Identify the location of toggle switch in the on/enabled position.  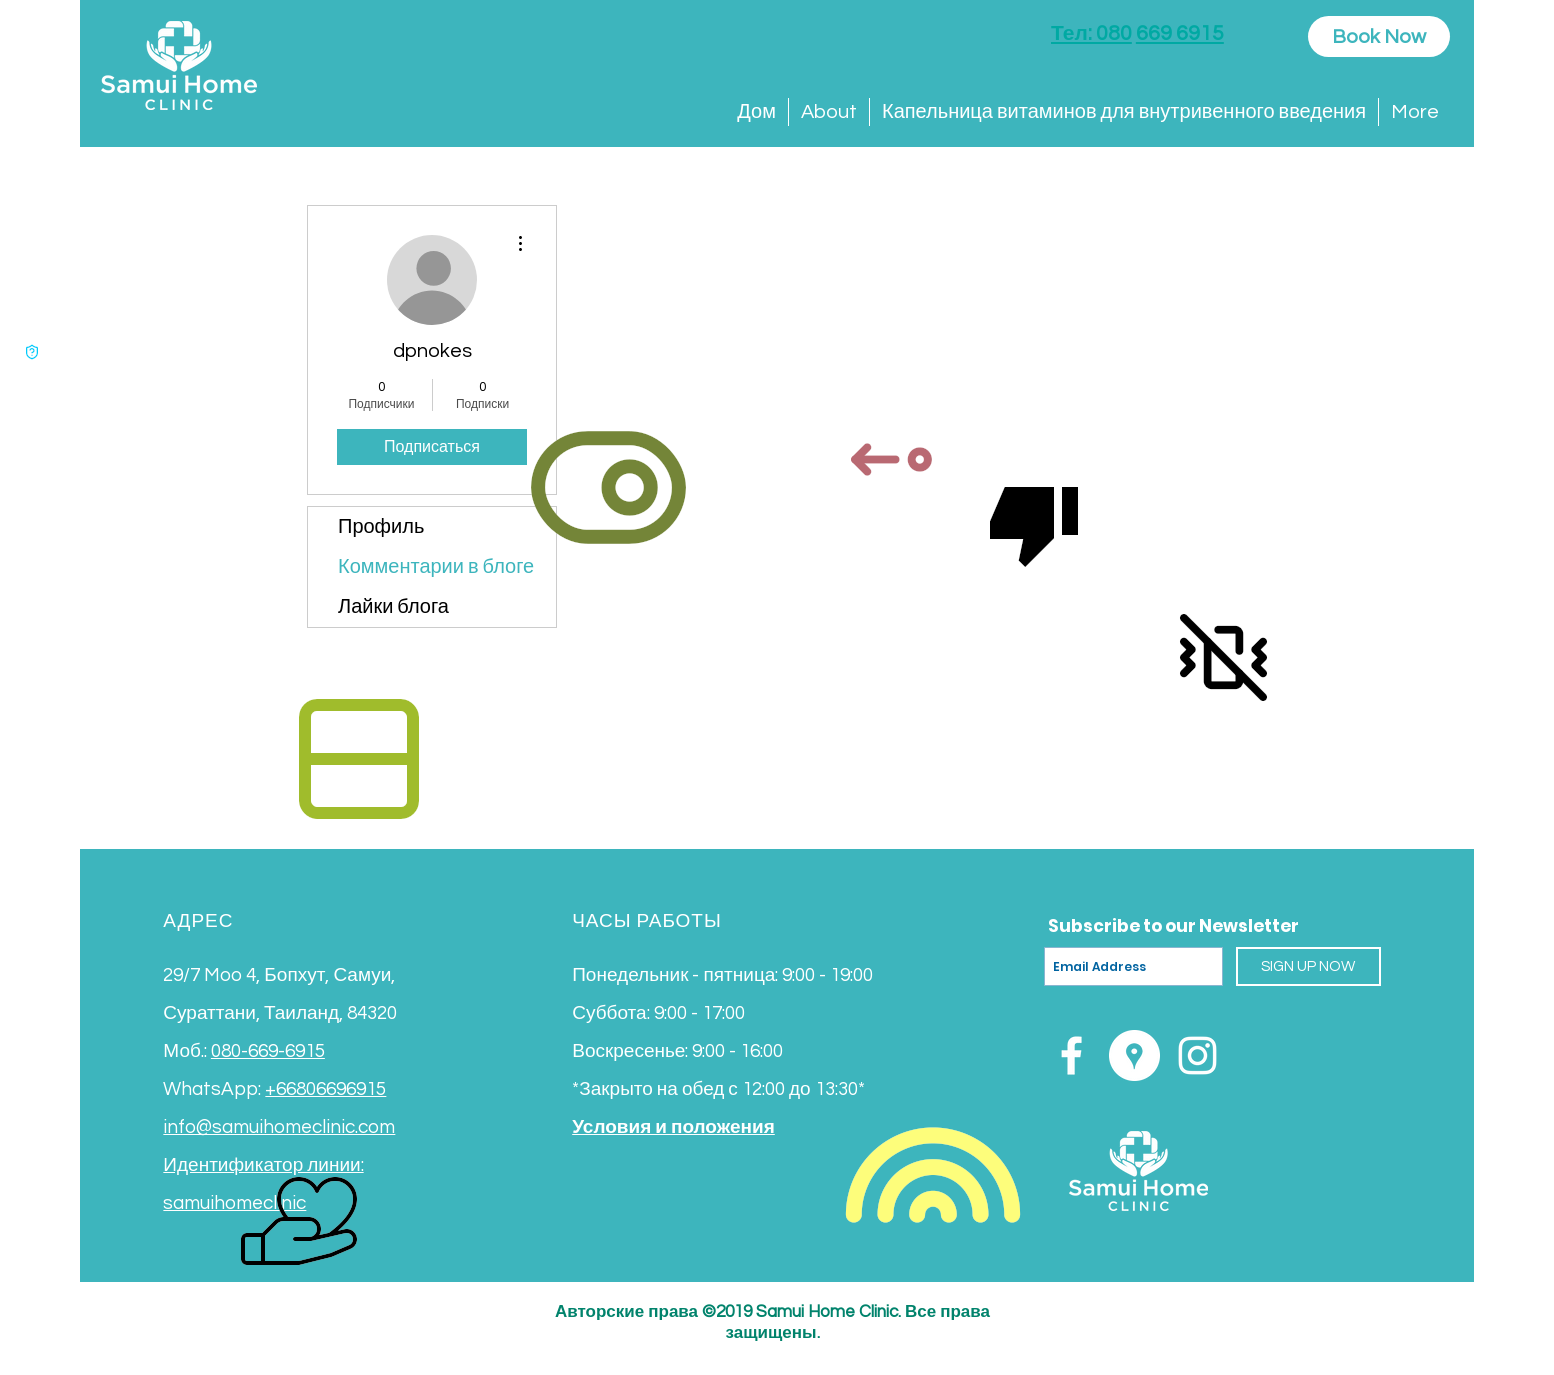
(608, 487).